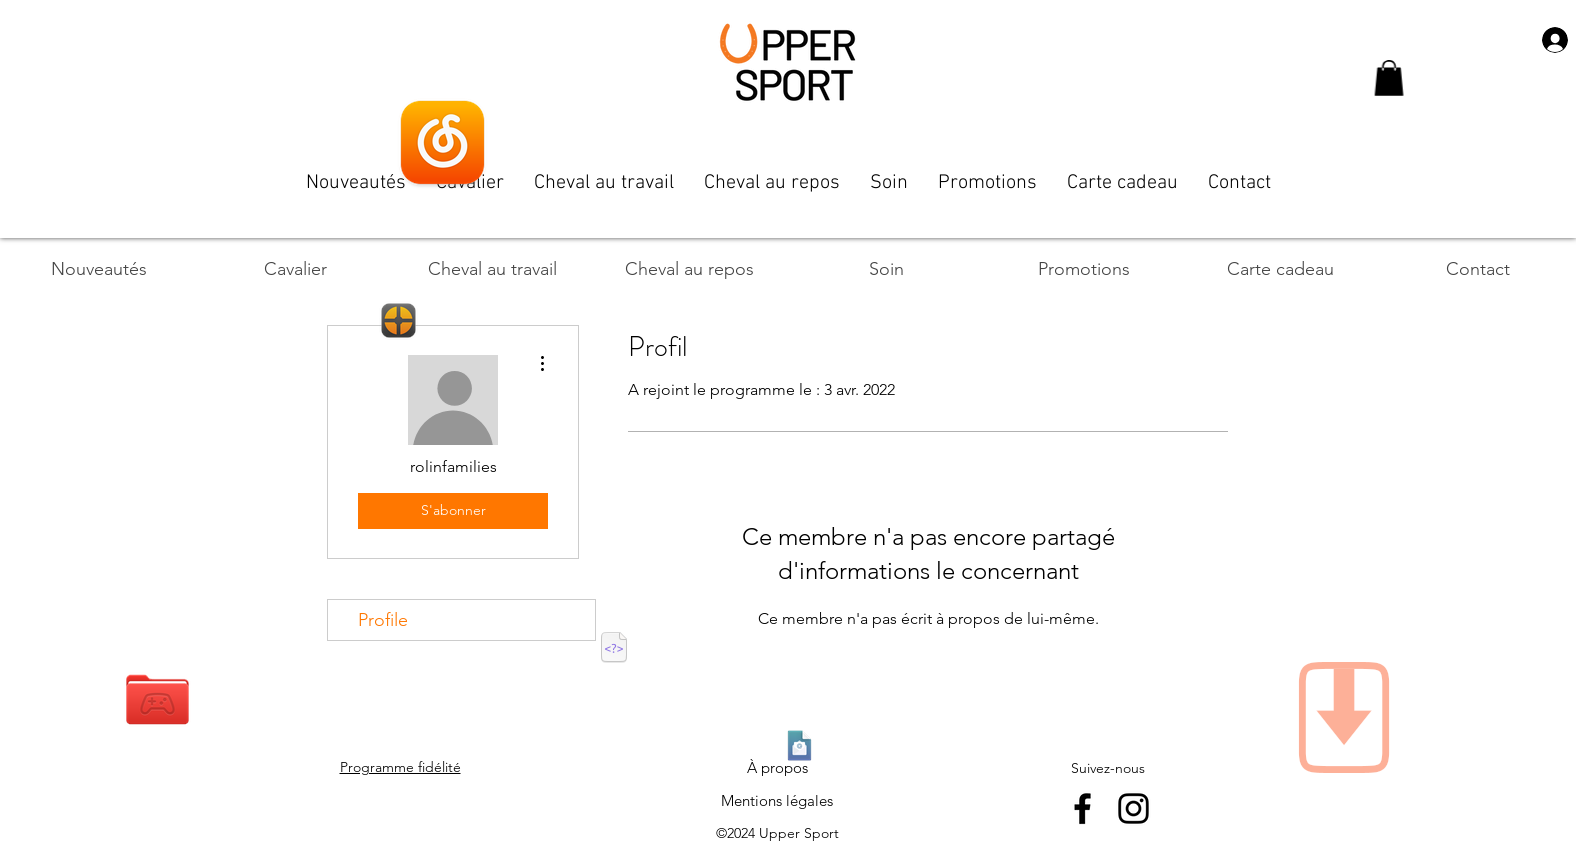  I want to click on open a PHP source code file, so click(614, 647).